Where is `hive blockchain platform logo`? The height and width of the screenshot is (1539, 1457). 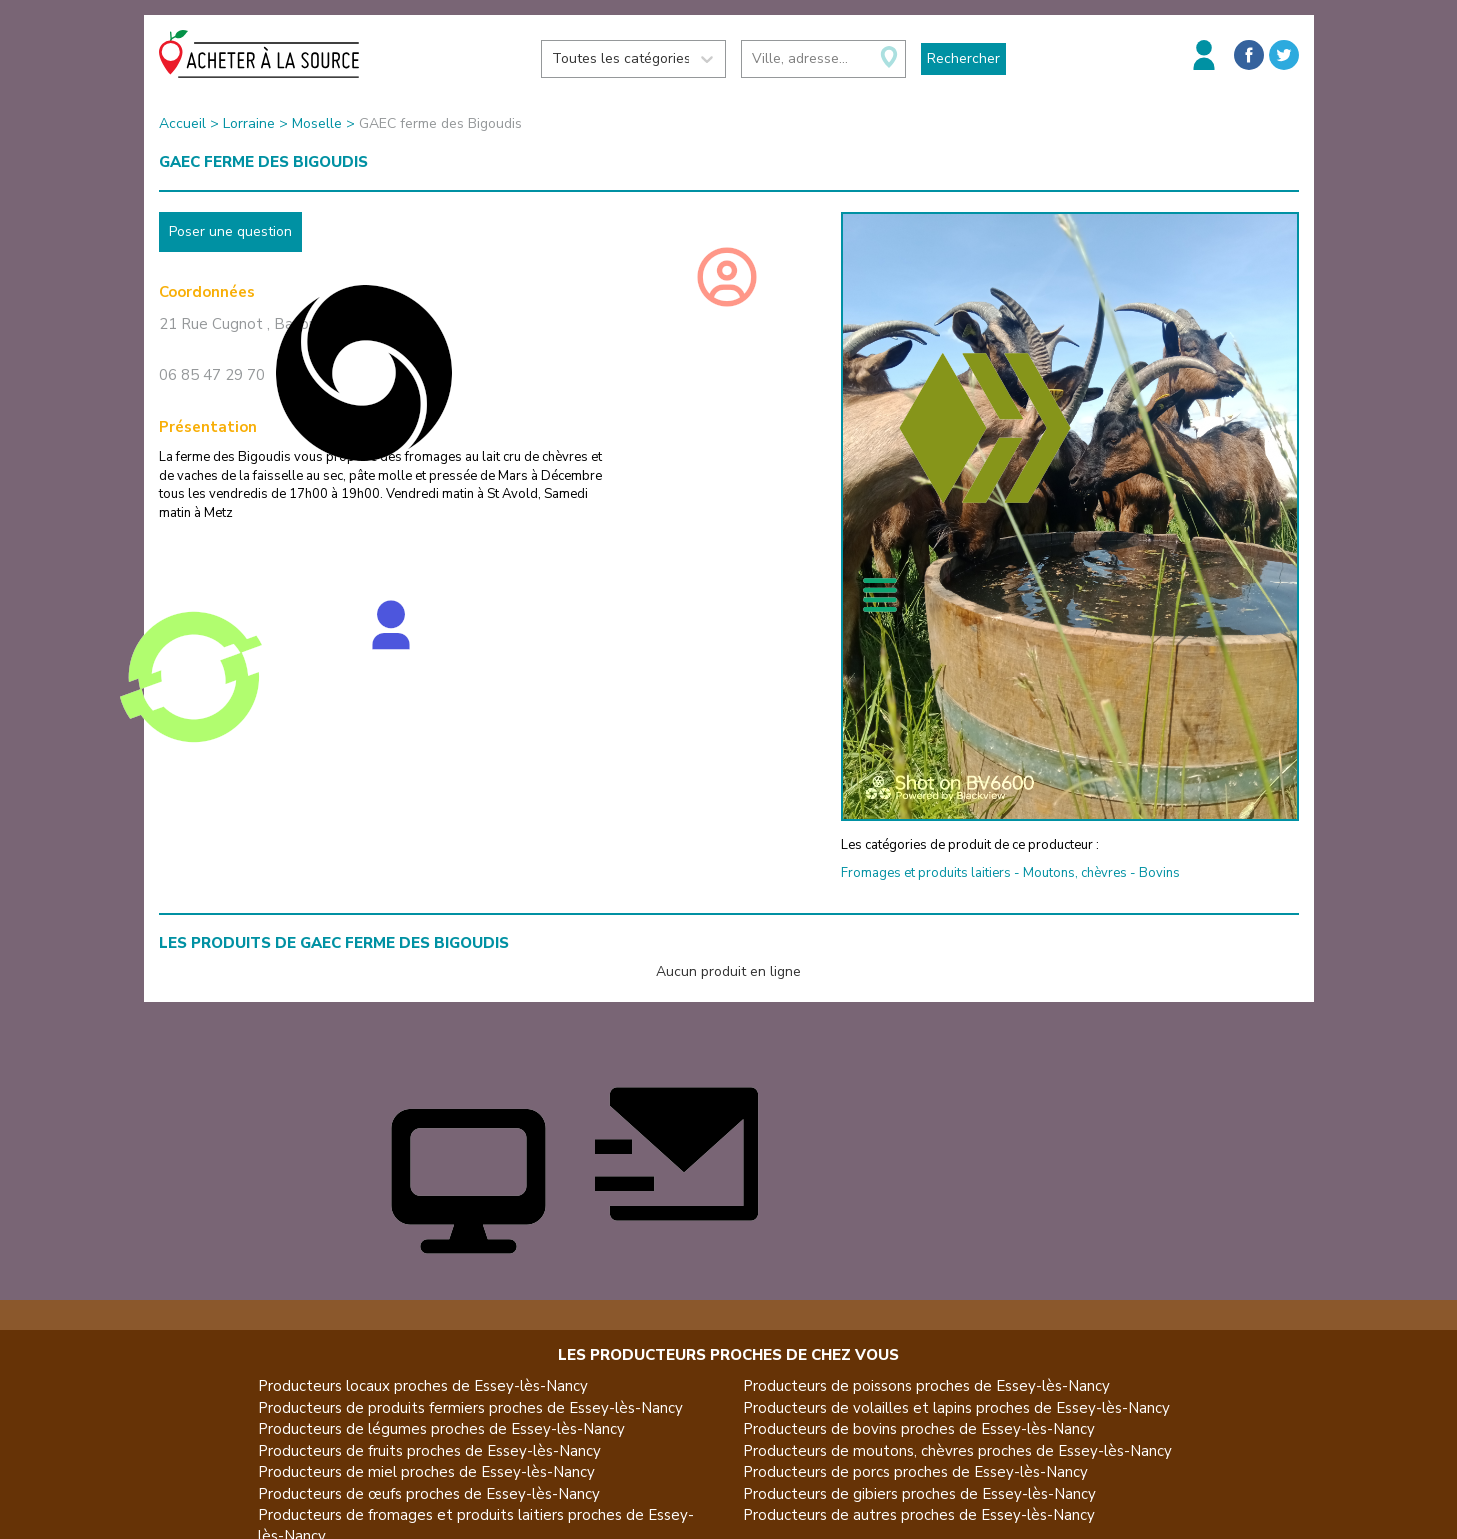
hive blockchain platform logo is located at coordinates (985, 428).